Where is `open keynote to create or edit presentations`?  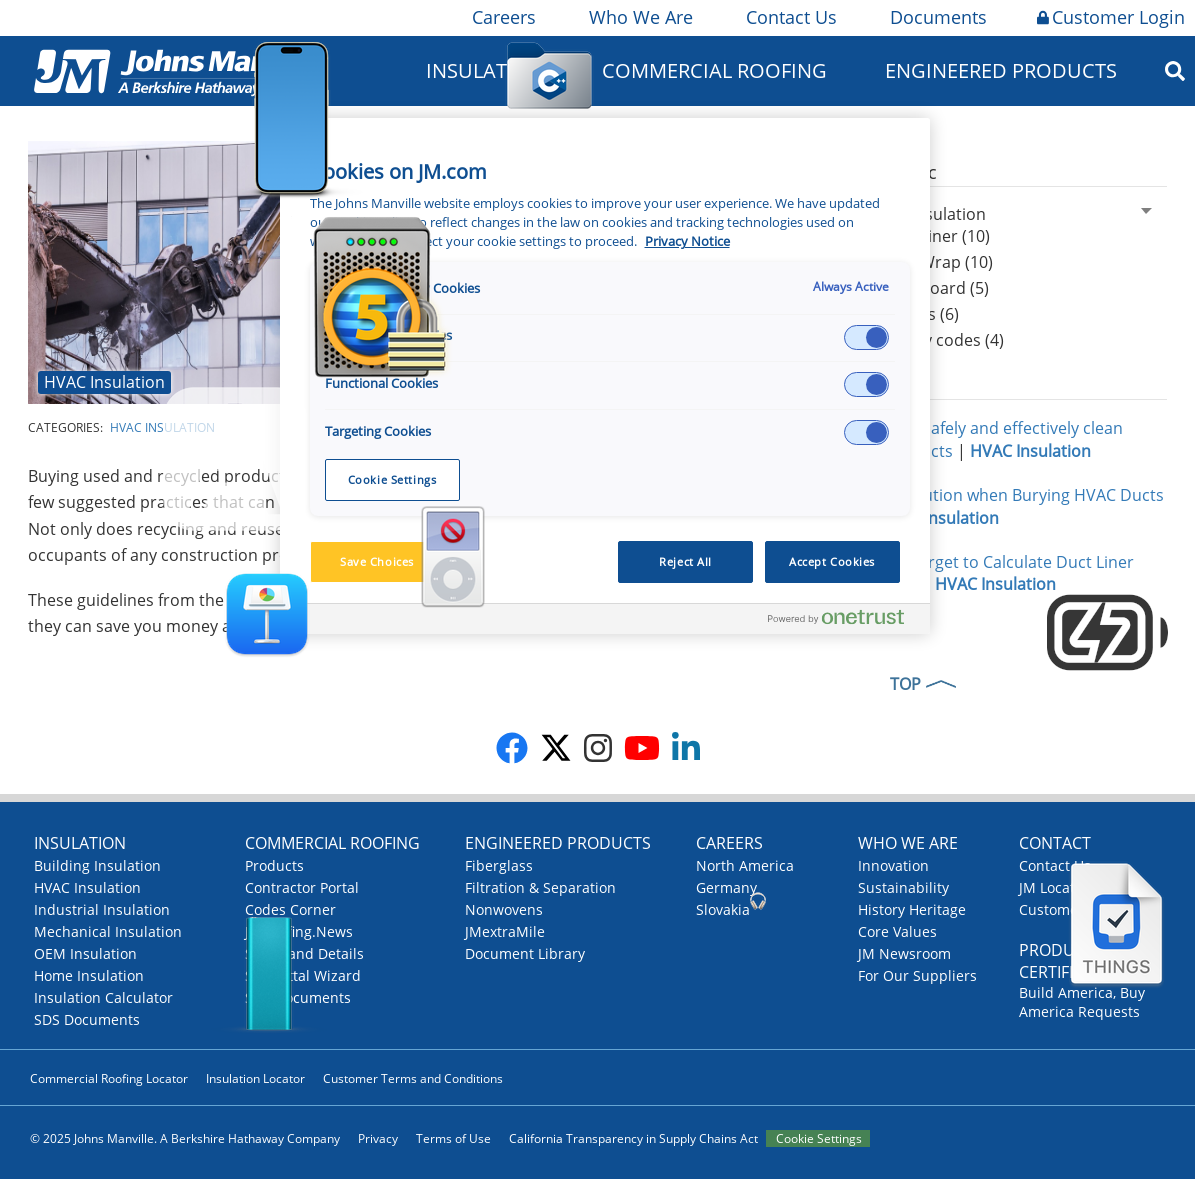 open keynote to create or edit presentations is located at coordinates (267, 614).